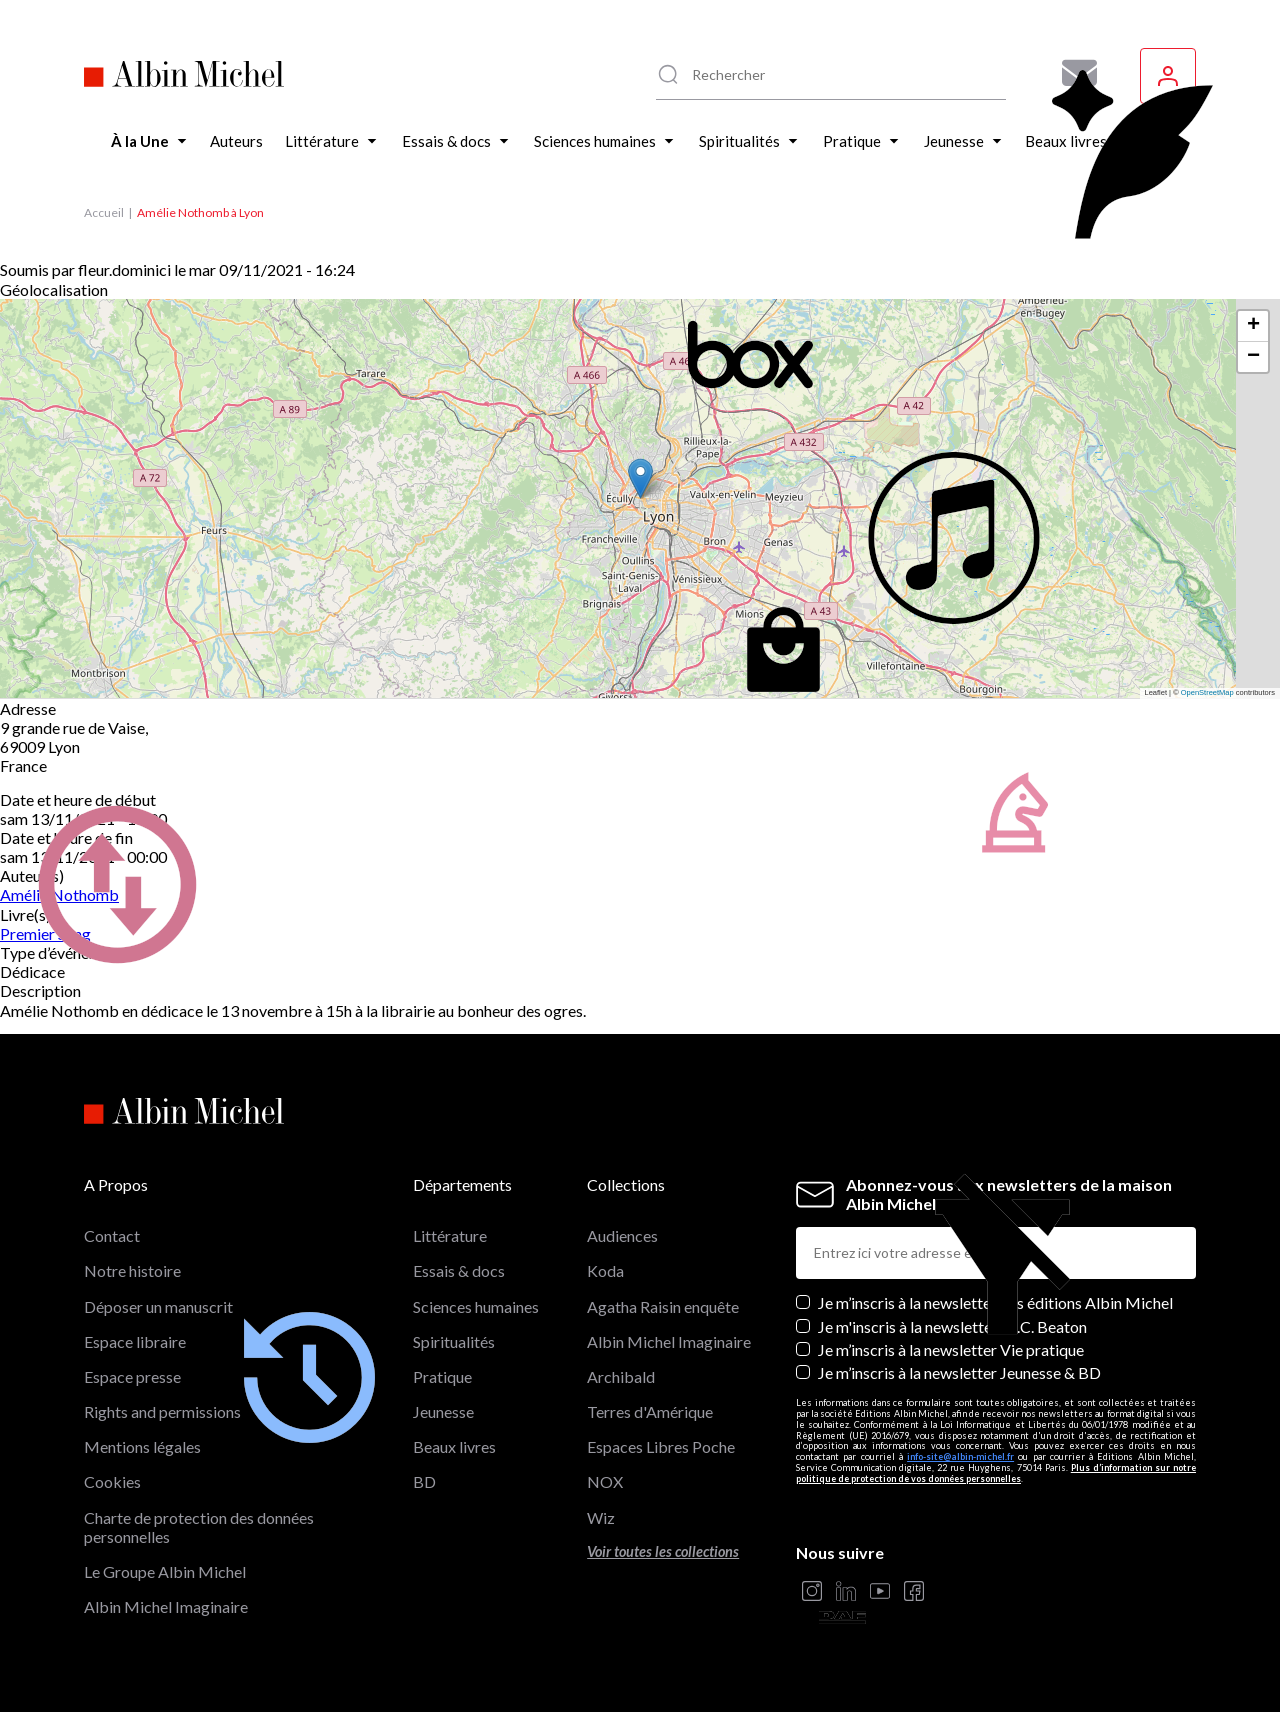 This screenshot has width=1280, height=1713. I want to click on open itunes application, so click(954, 538).